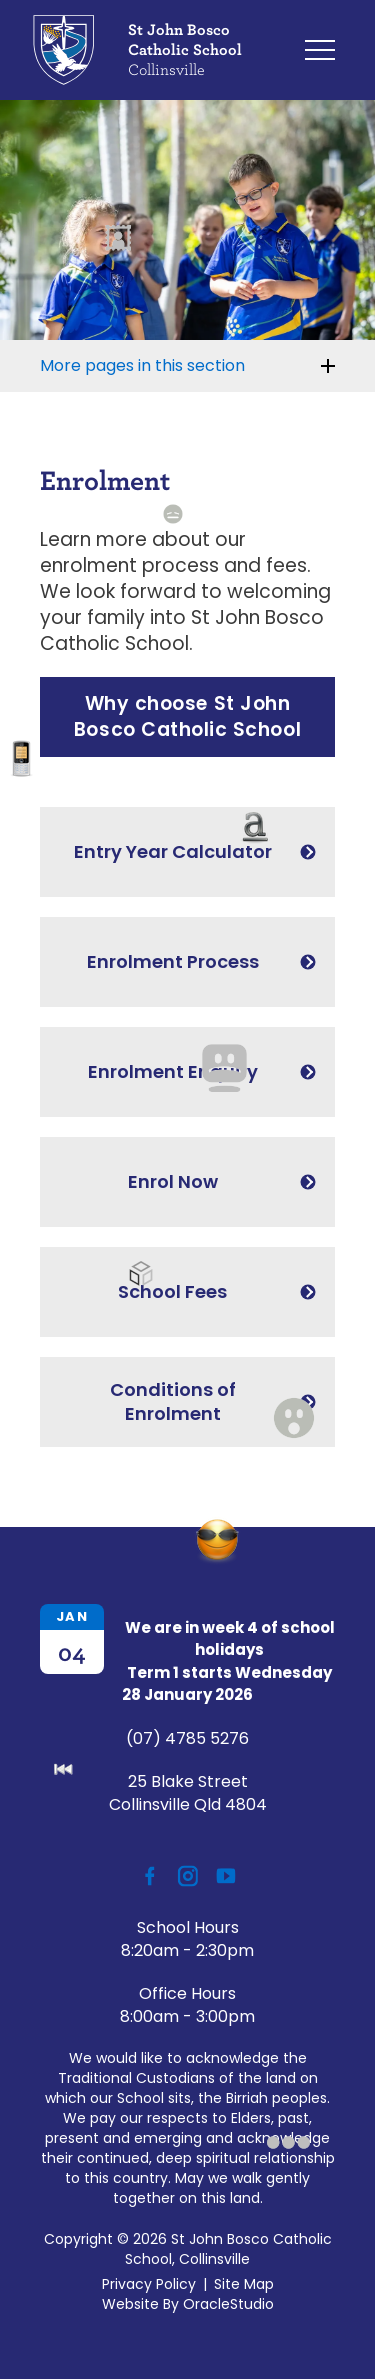  Describe the element at coordinates (173, 514) in the screenshot. I see `indicates user is tired or exhausted` at that location.